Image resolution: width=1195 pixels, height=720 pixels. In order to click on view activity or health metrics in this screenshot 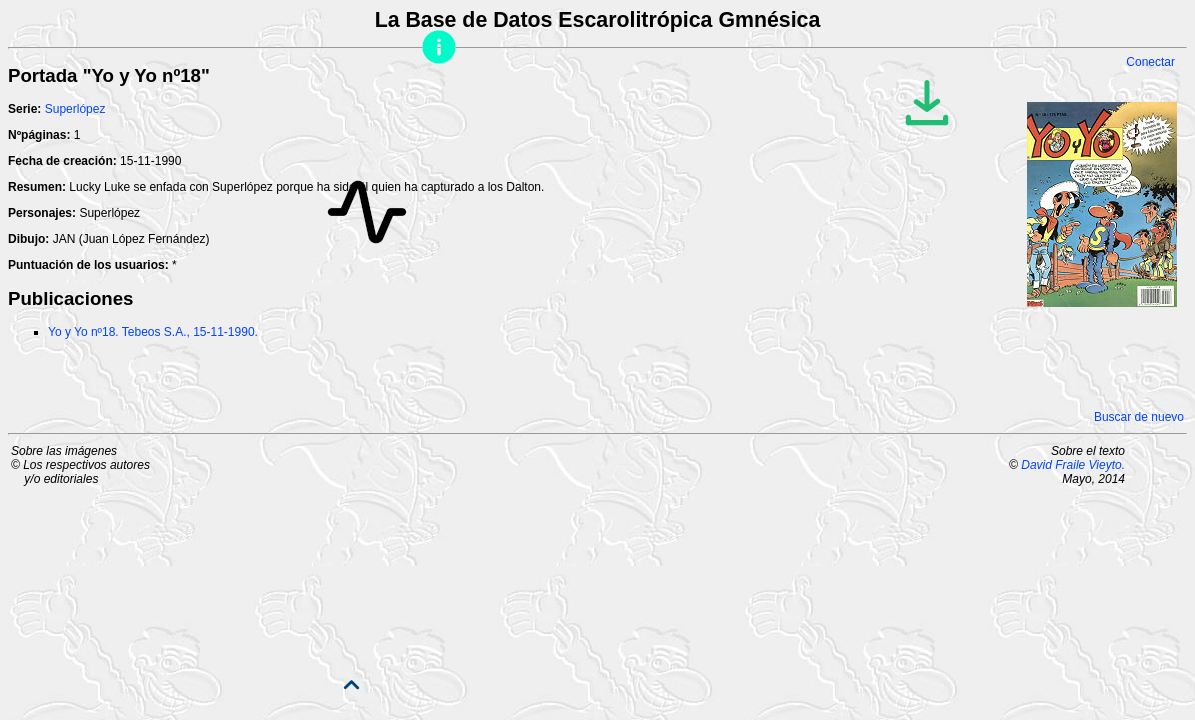, I will do `click(367, 212)`.